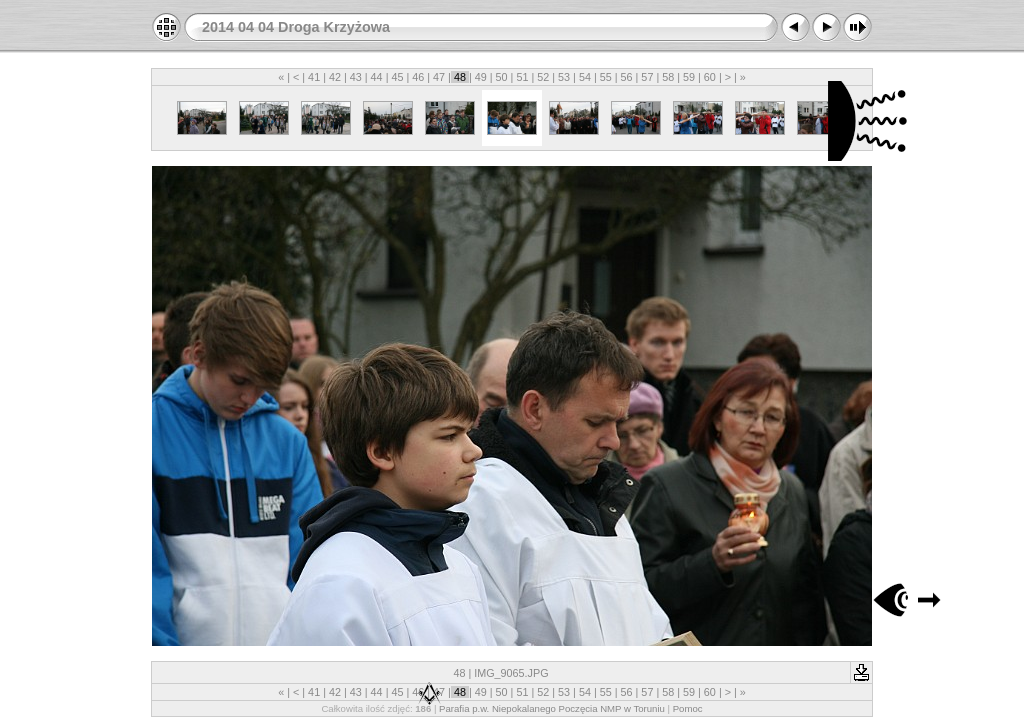 This screenshot has height=727, width=1024. What do you see at coordinates (429, 693) in the screenshot?
I see `freemasonry or masonic lodge symbol` at bounding box center [429, 693].